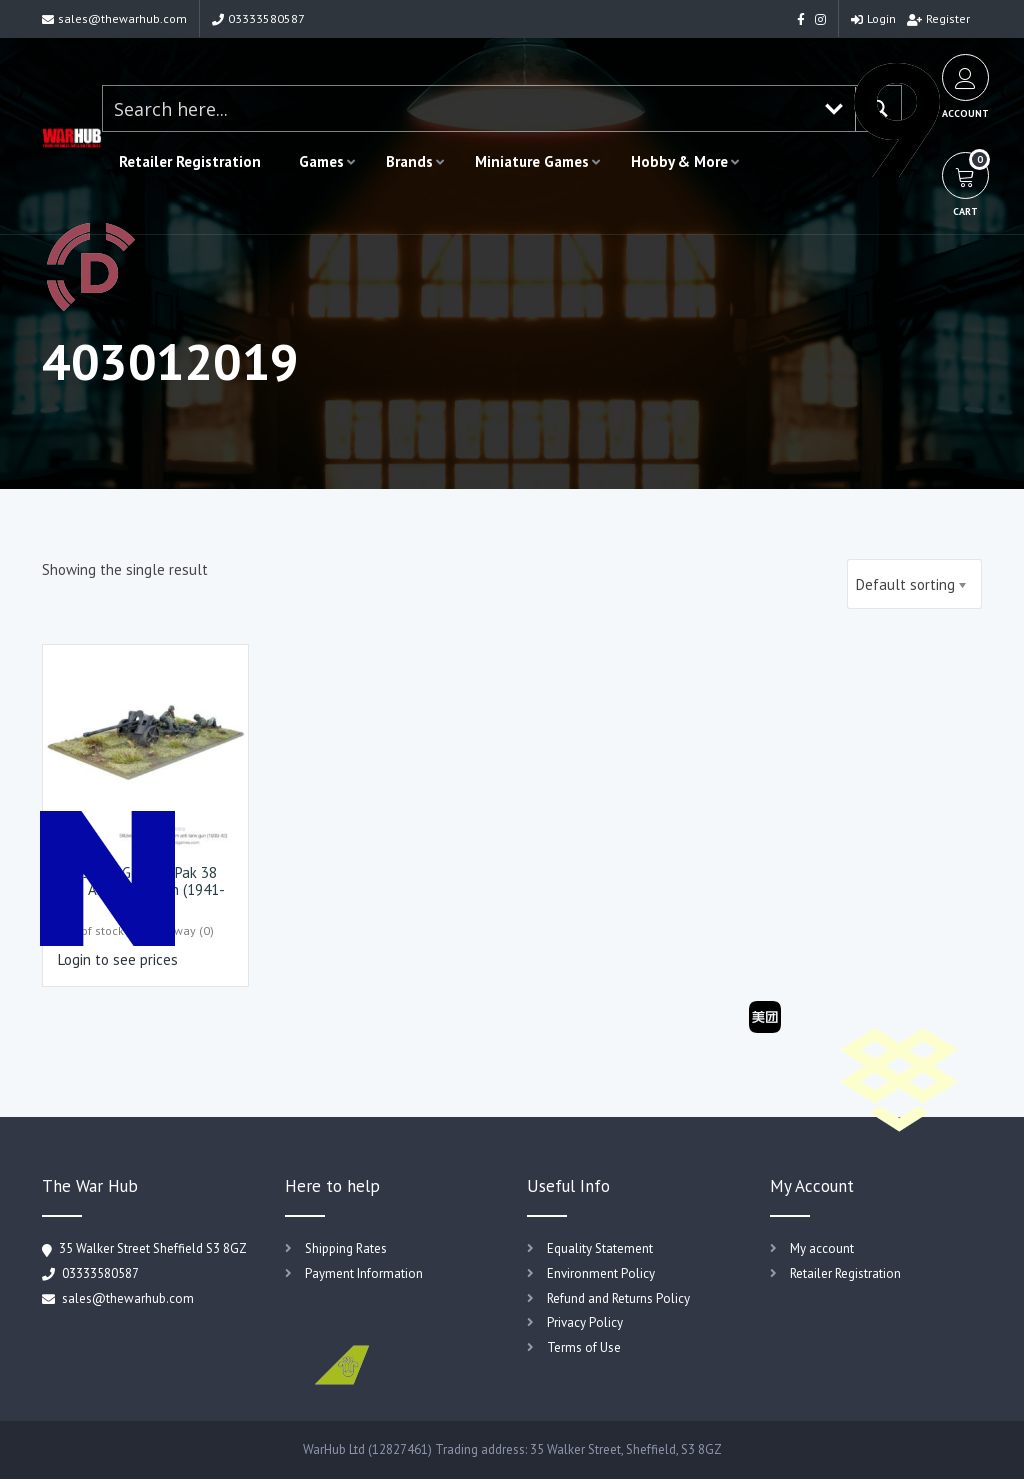 Image resolution: width=1024 pixels, height=1479 pixels. I want to click on China Southern Airlines logo, so click(342, 1365).